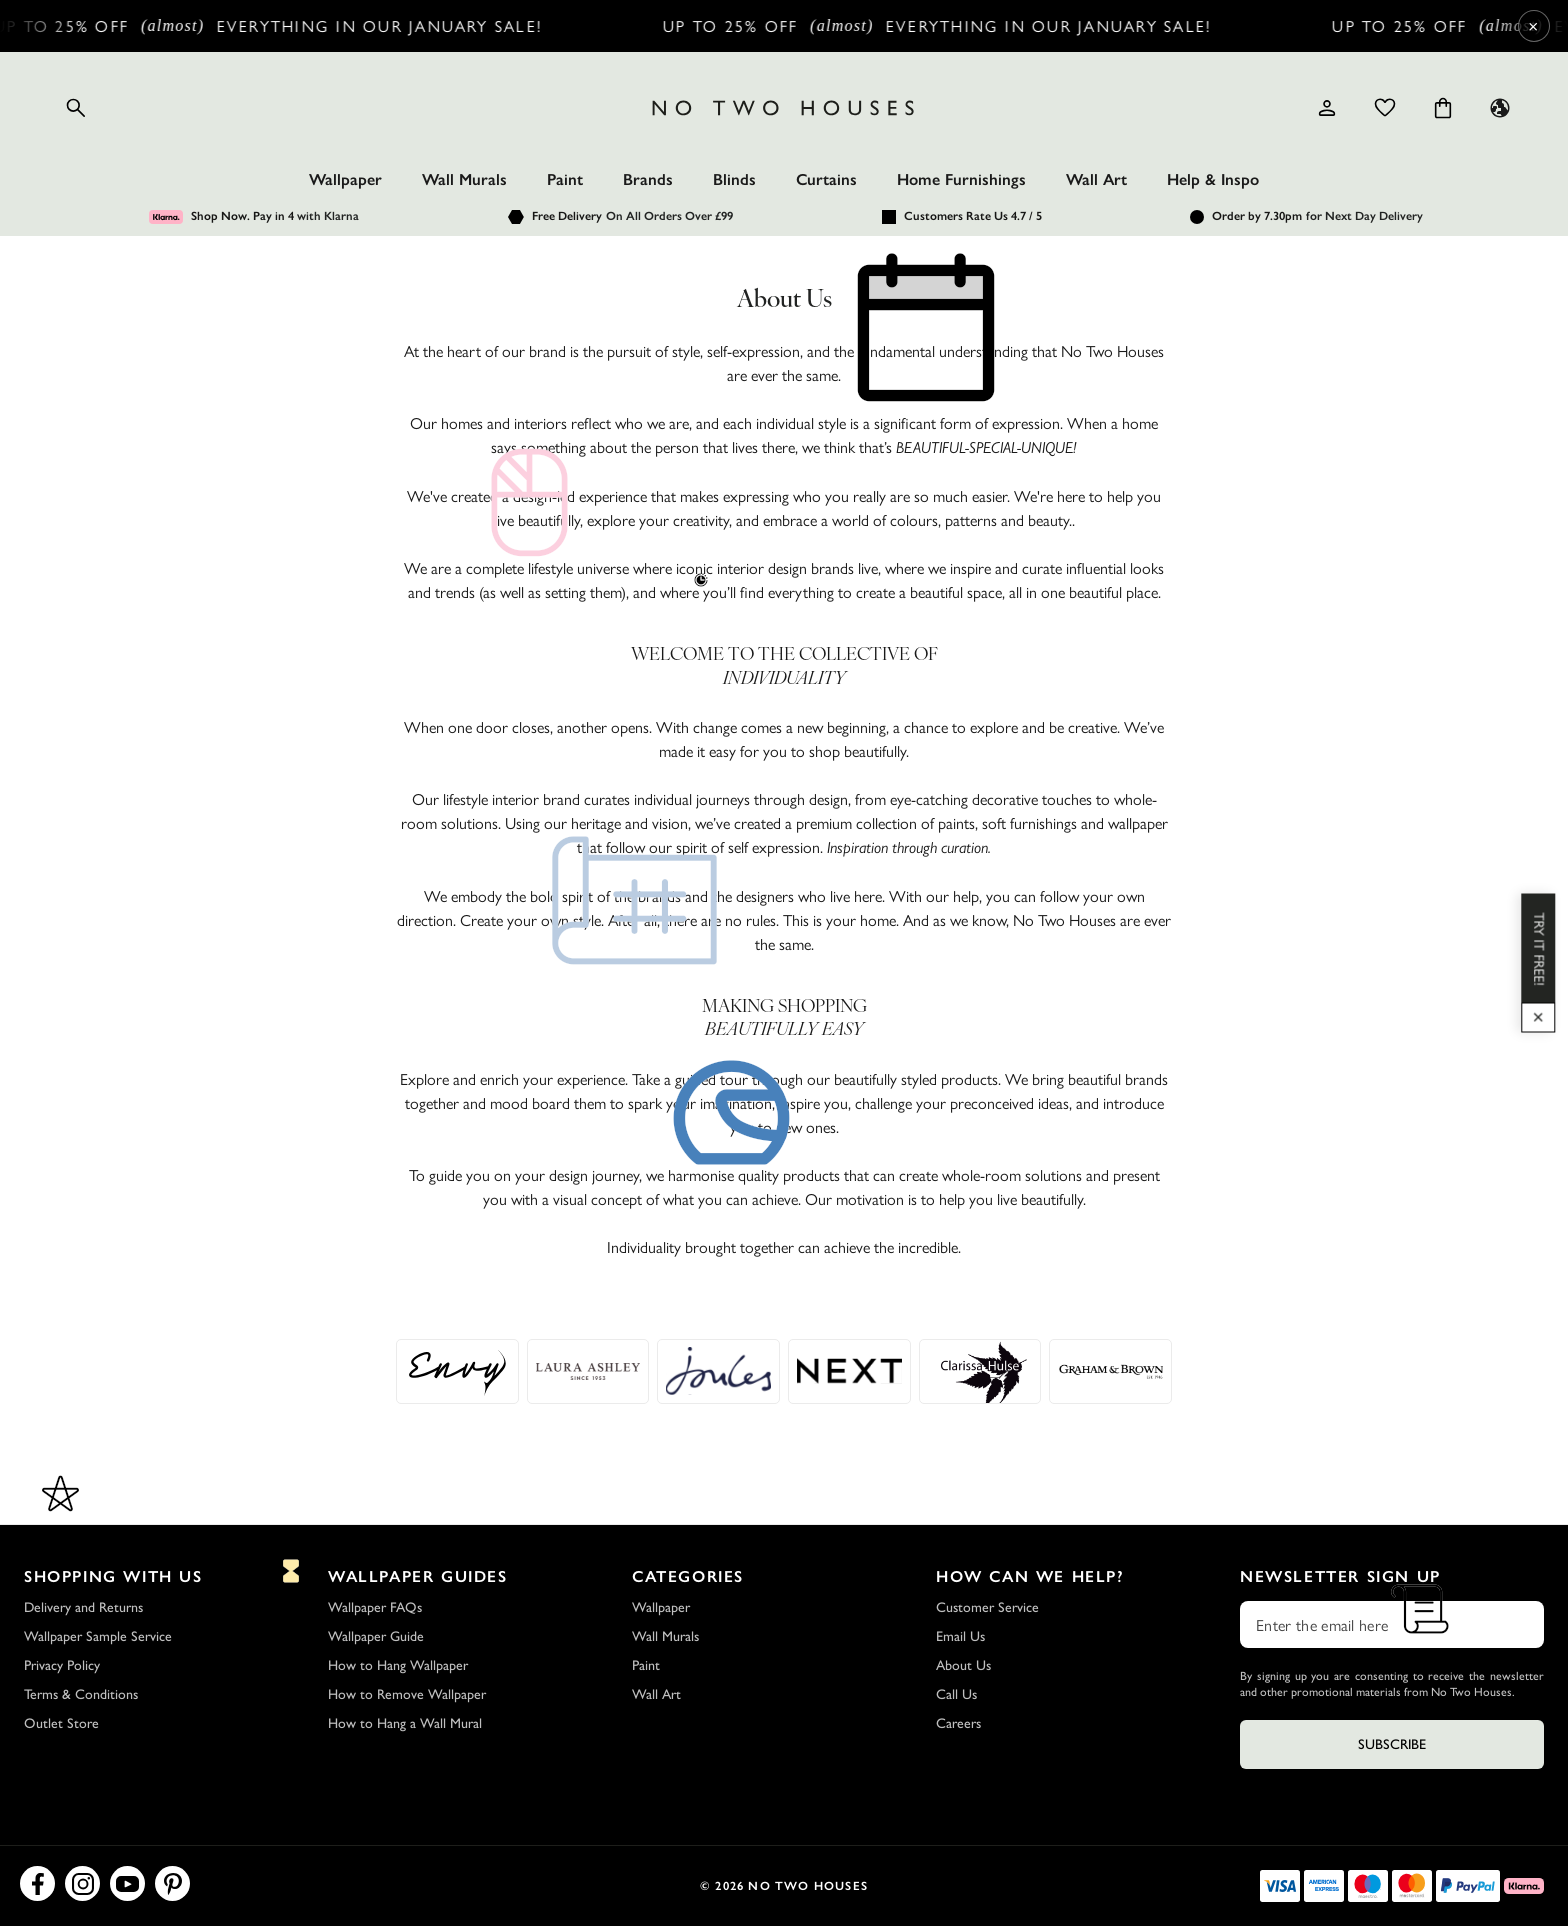 This screenshot has height=1926, width=1568. What do you see at coordinates (529, 502) in the screenshot?
I see `indicates left mouse button click action` at bounding box center [529, 502].